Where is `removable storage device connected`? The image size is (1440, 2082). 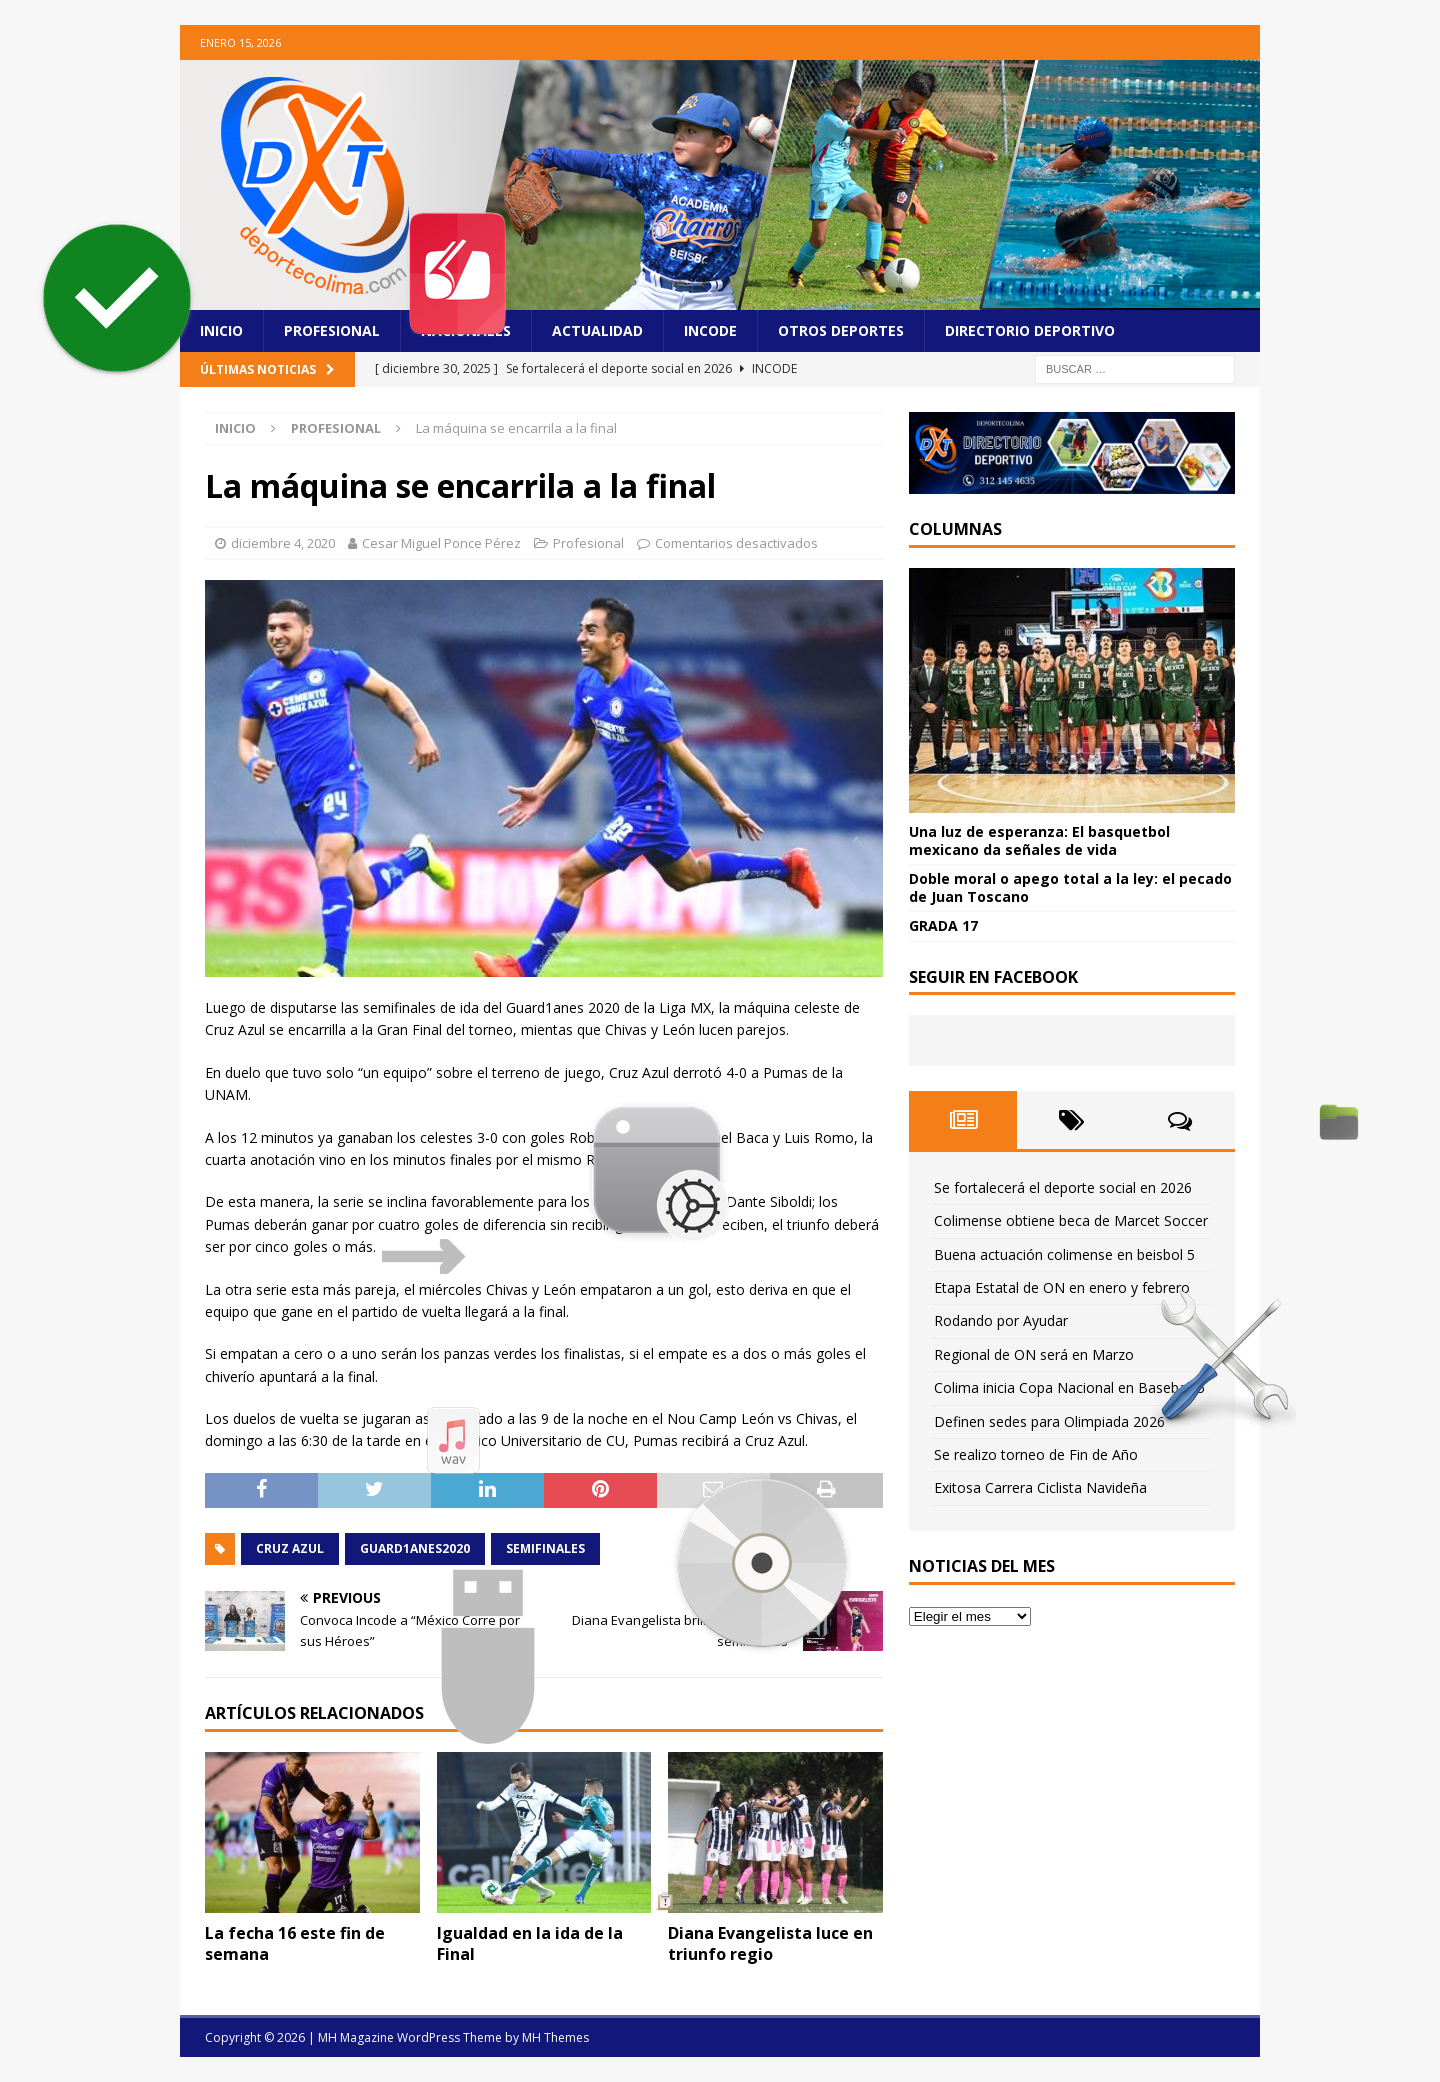 removable storage device connected is located at coordinates (488, 1651).